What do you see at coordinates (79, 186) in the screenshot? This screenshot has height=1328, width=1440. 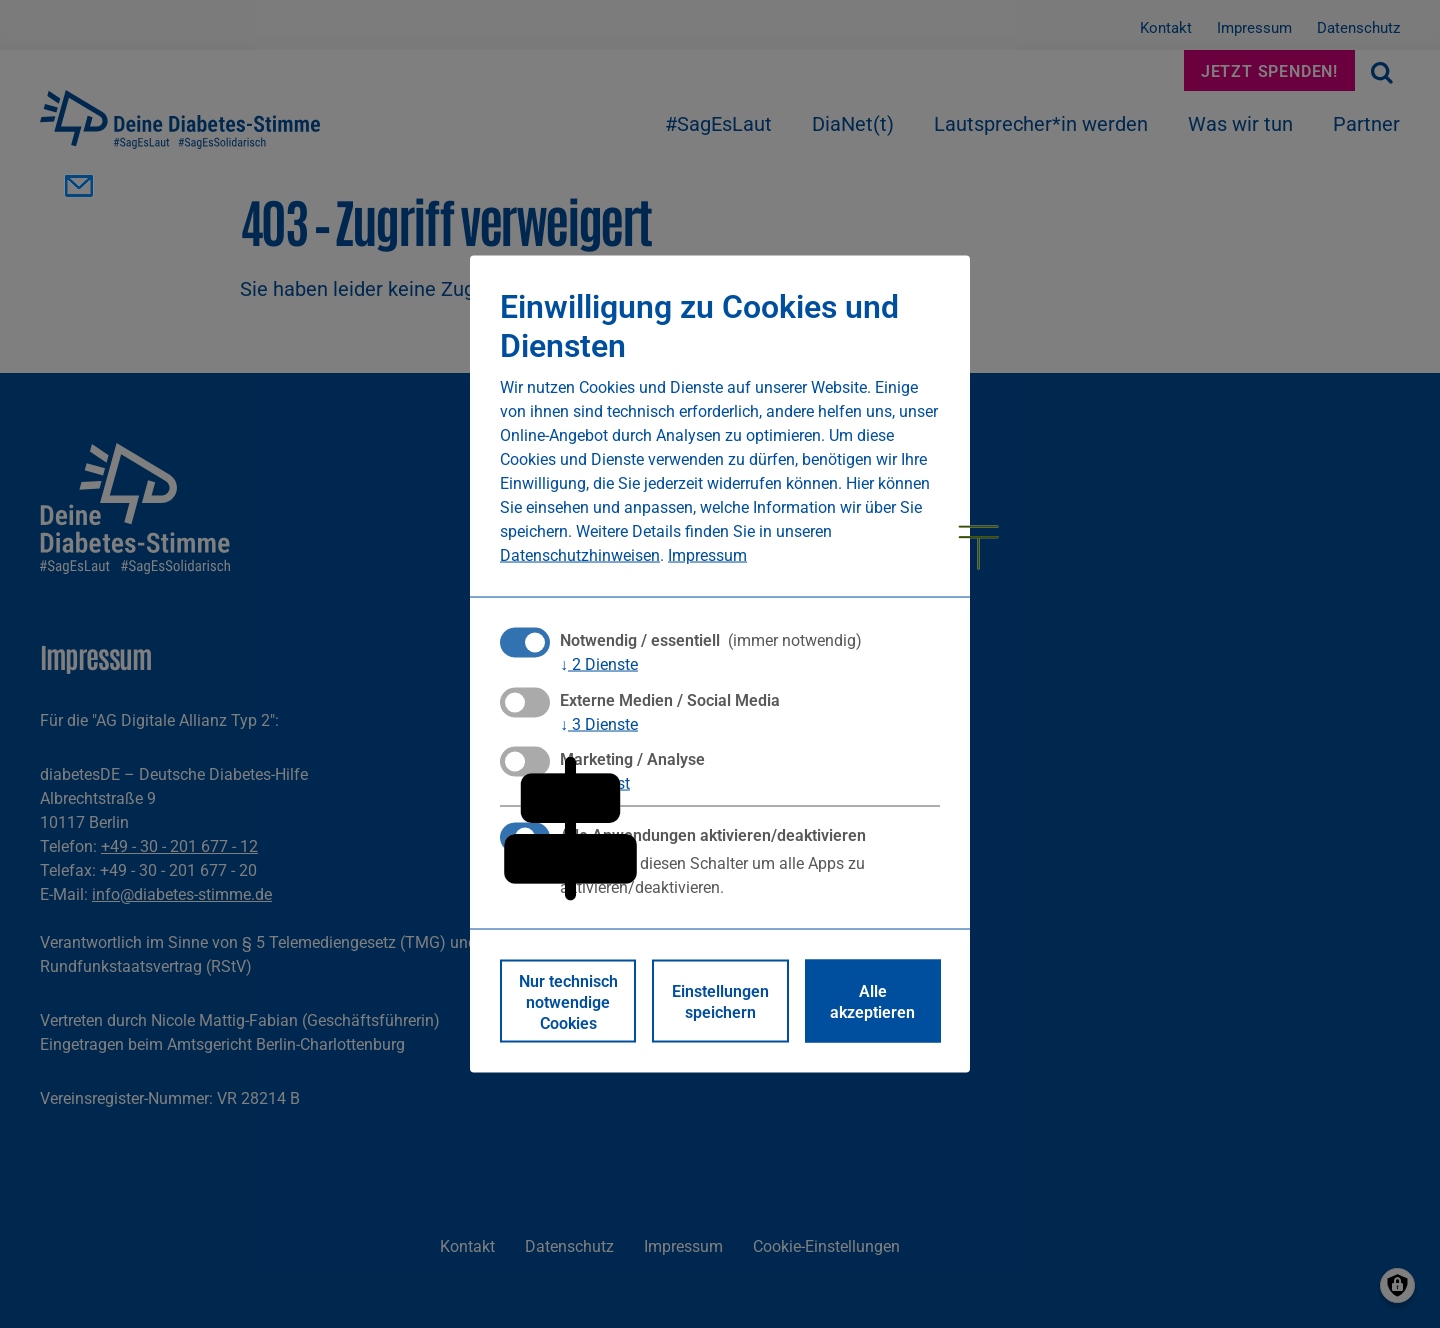 I see `open your inbox or email` at bounding box center [79, 186].